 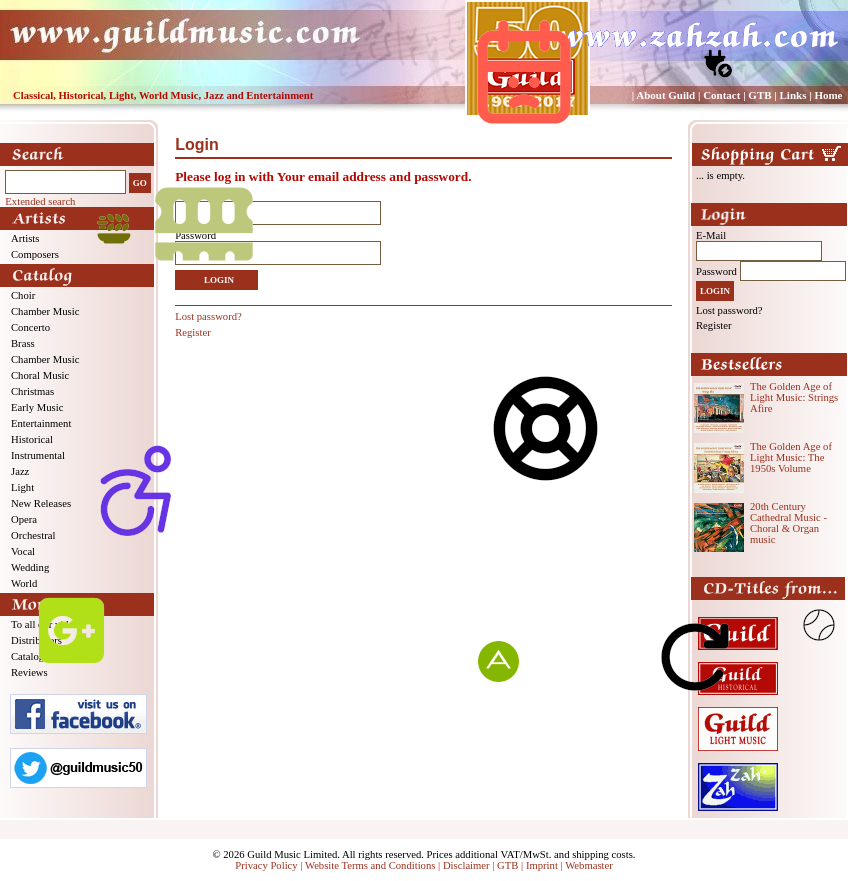 What do you see at coordinates (137, 492) in the screenshot?
I see `indicates wheelchair accessible route or facility` at bounding box center [137, 492].